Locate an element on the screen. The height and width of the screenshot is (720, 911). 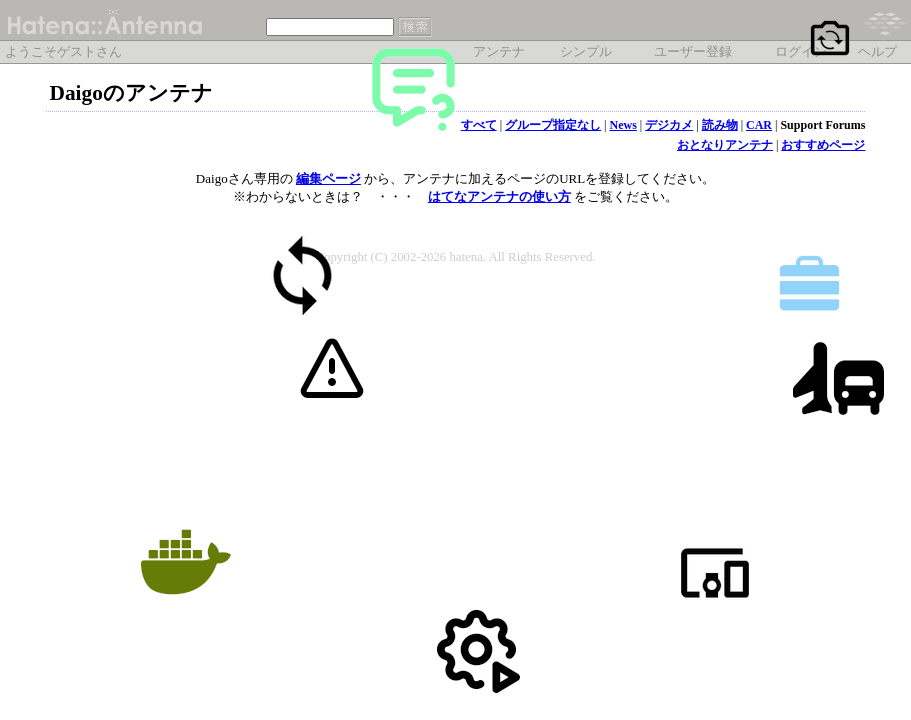
sync data with server or cloud is located at coordinates (302, 275).